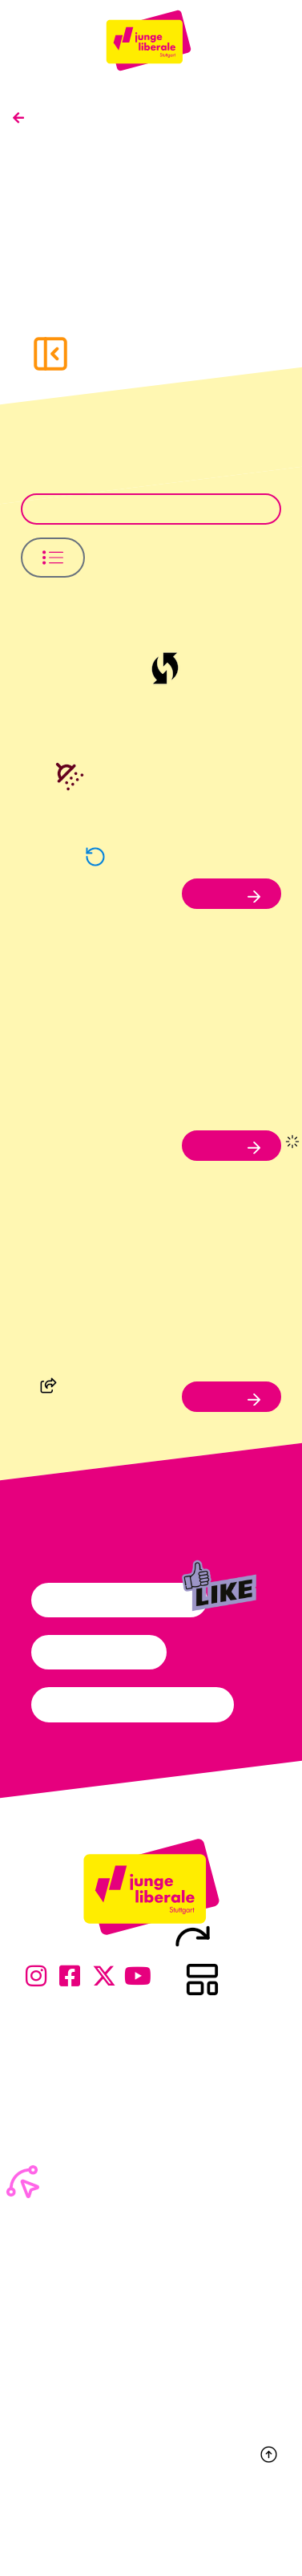 The height and width of the screenshot is (2576, 302). I want to click on initiate wifi protected setup (WPS) connection, so click(165, 668).